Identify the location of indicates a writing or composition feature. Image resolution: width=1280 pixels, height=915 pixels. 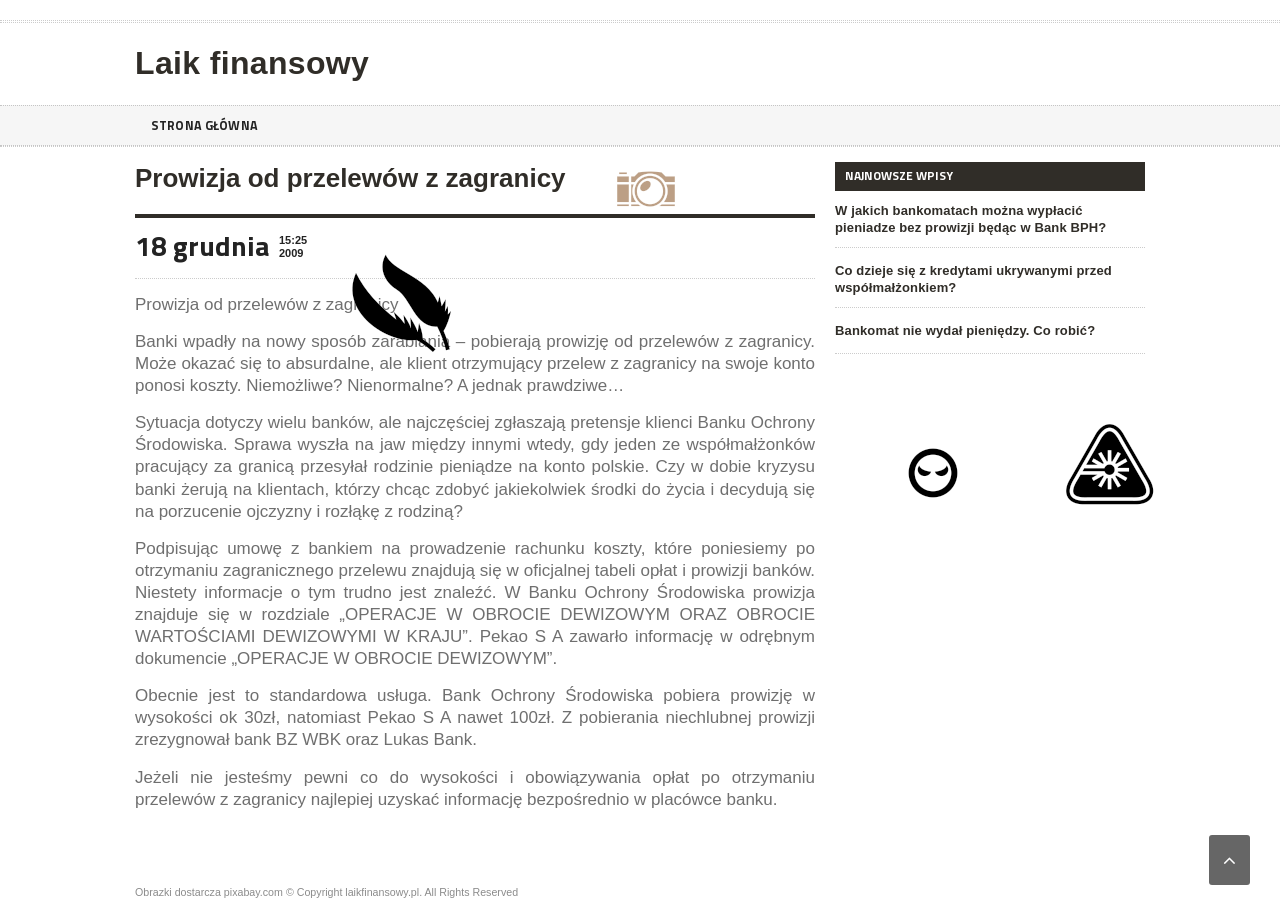
(402, 304).